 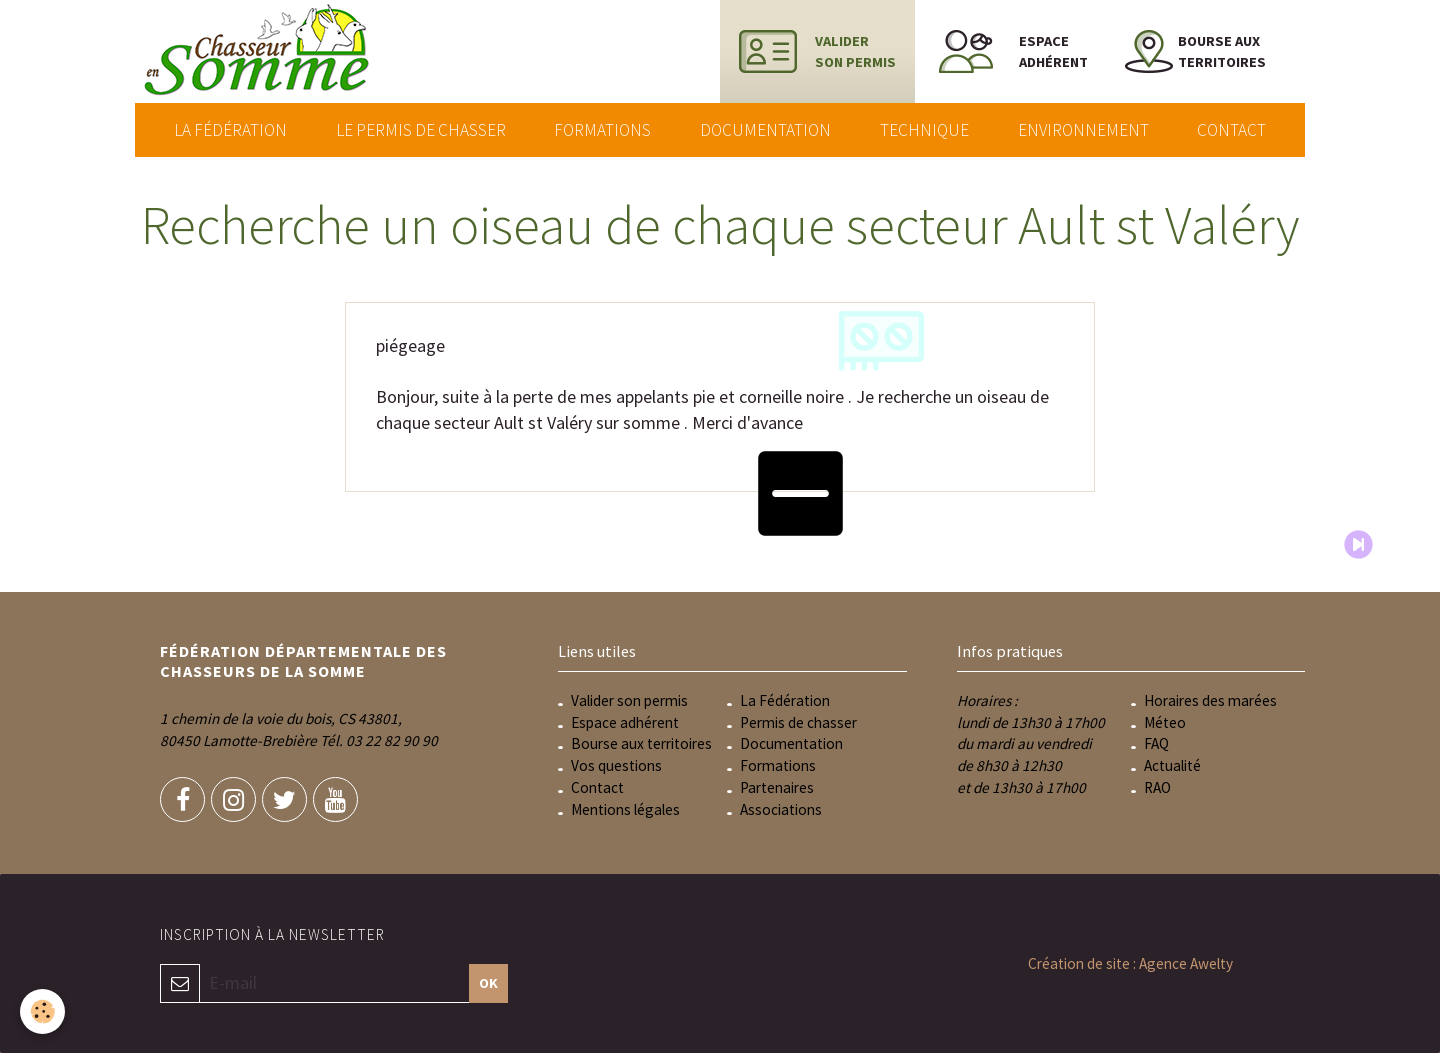 What do you see at coordinates (1358, 544) in the screenshot?
I see `skip to the next track` at bounding box center [1358, 544].